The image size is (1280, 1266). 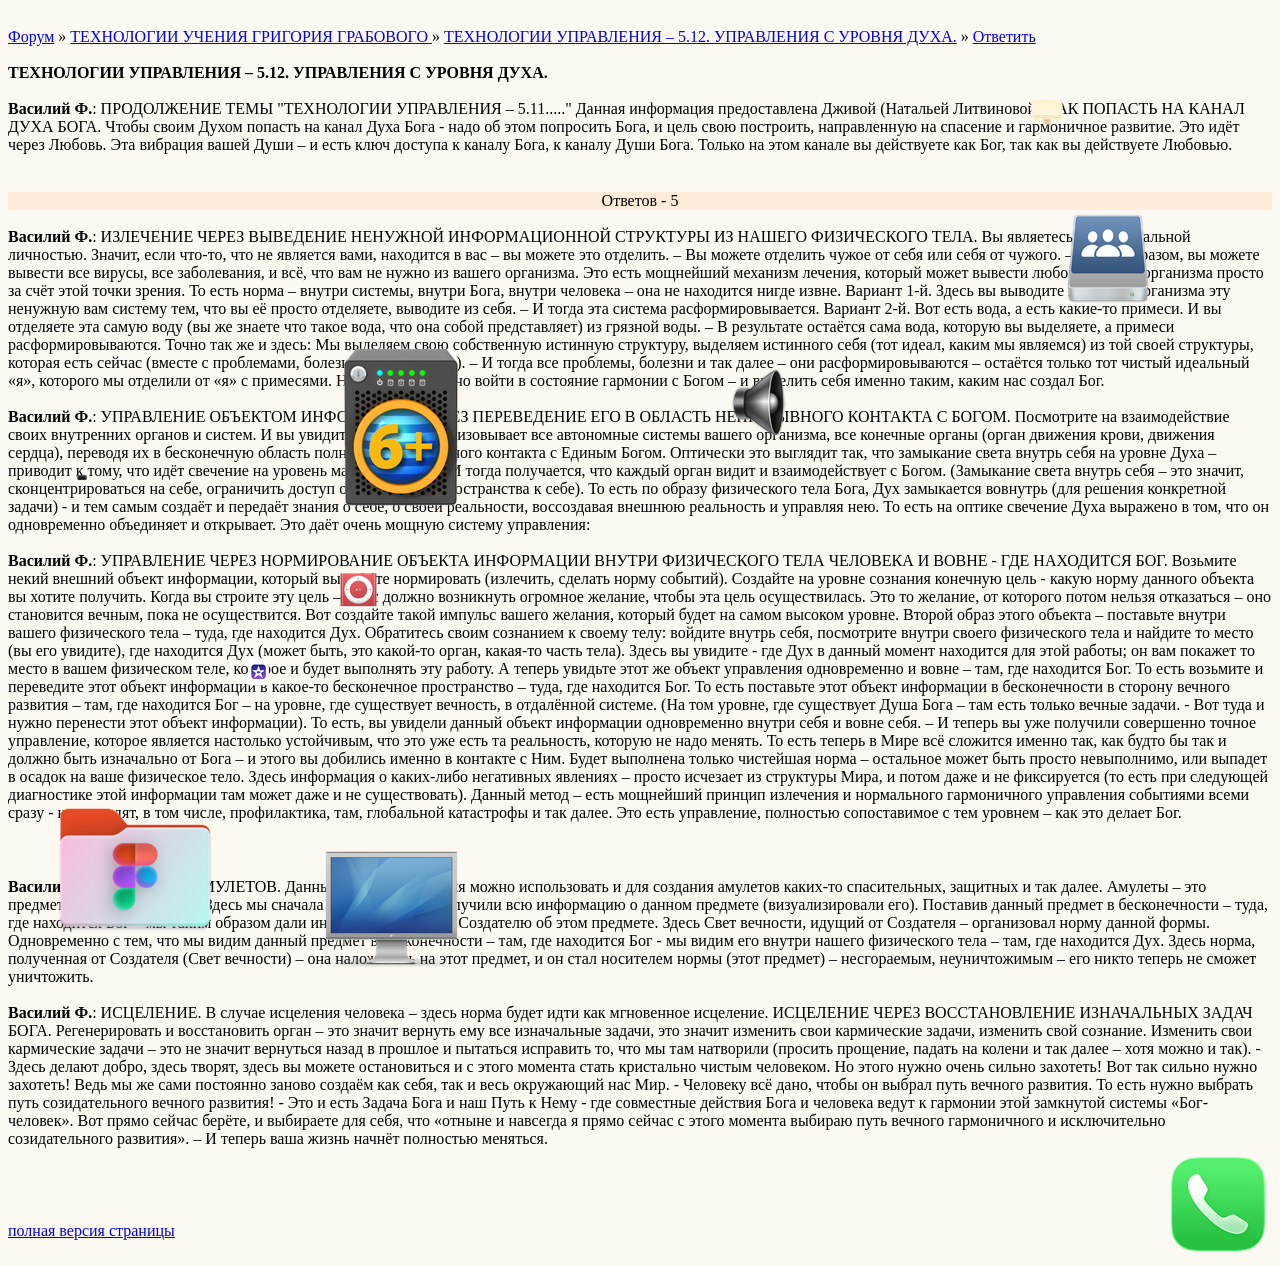 I want to click on open the phone app to make a call, so click(x=1218, y=1204).